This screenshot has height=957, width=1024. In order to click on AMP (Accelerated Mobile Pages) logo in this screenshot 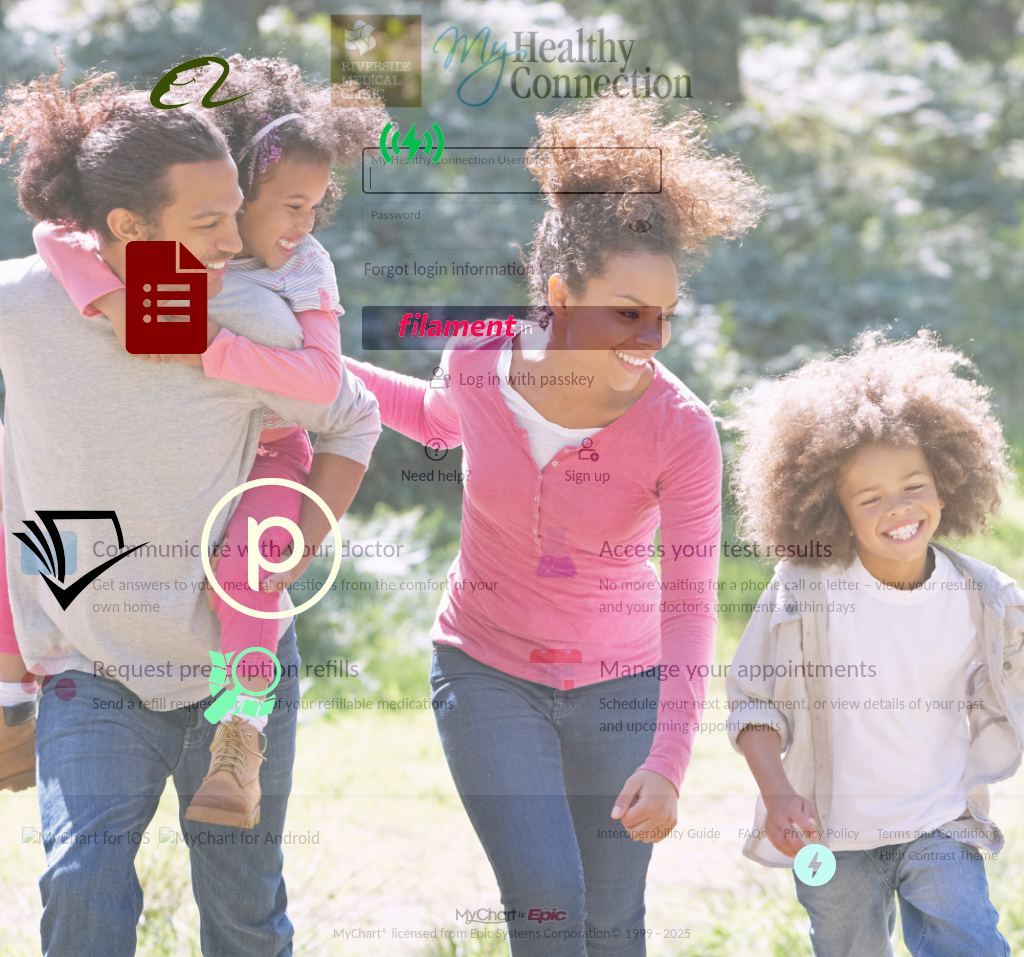, I will do `click(815, 865)`.